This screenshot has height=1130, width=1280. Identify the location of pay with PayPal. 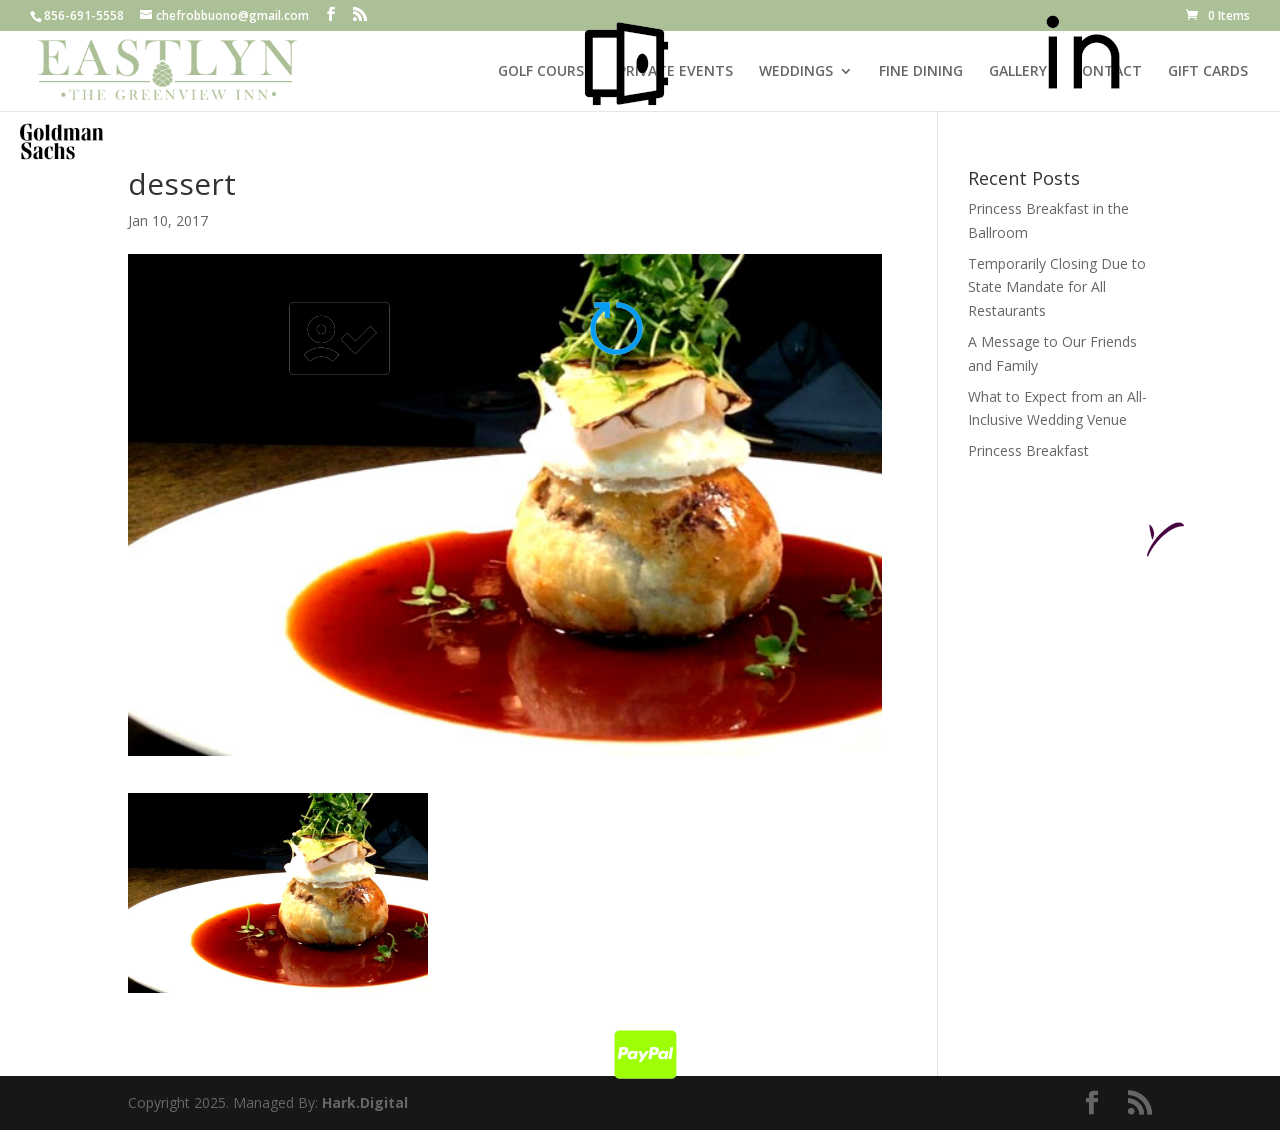
(645, 1054).